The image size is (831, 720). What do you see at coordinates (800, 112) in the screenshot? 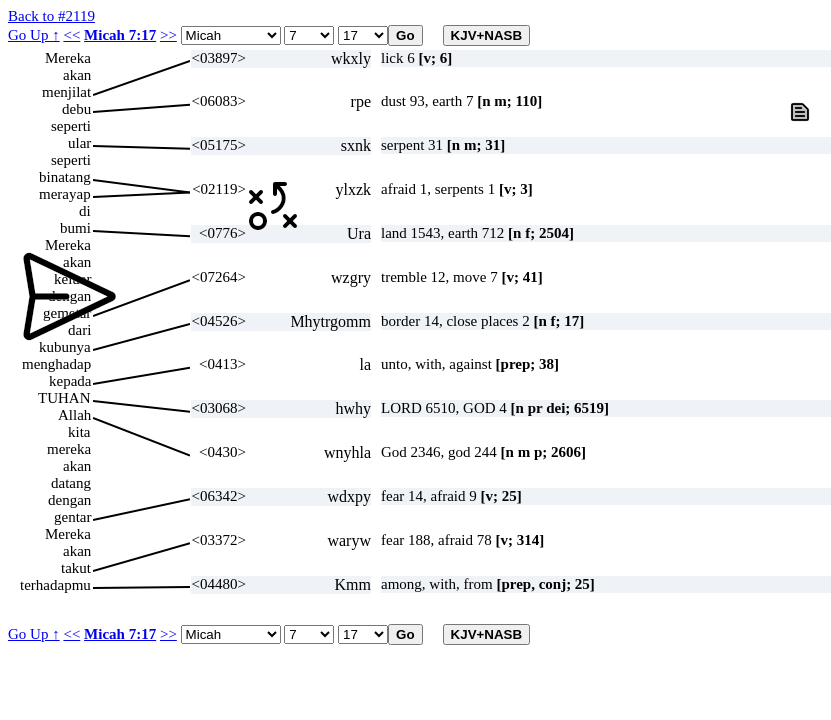
I see `view text document or snippet` at bounding box center [800, 112].